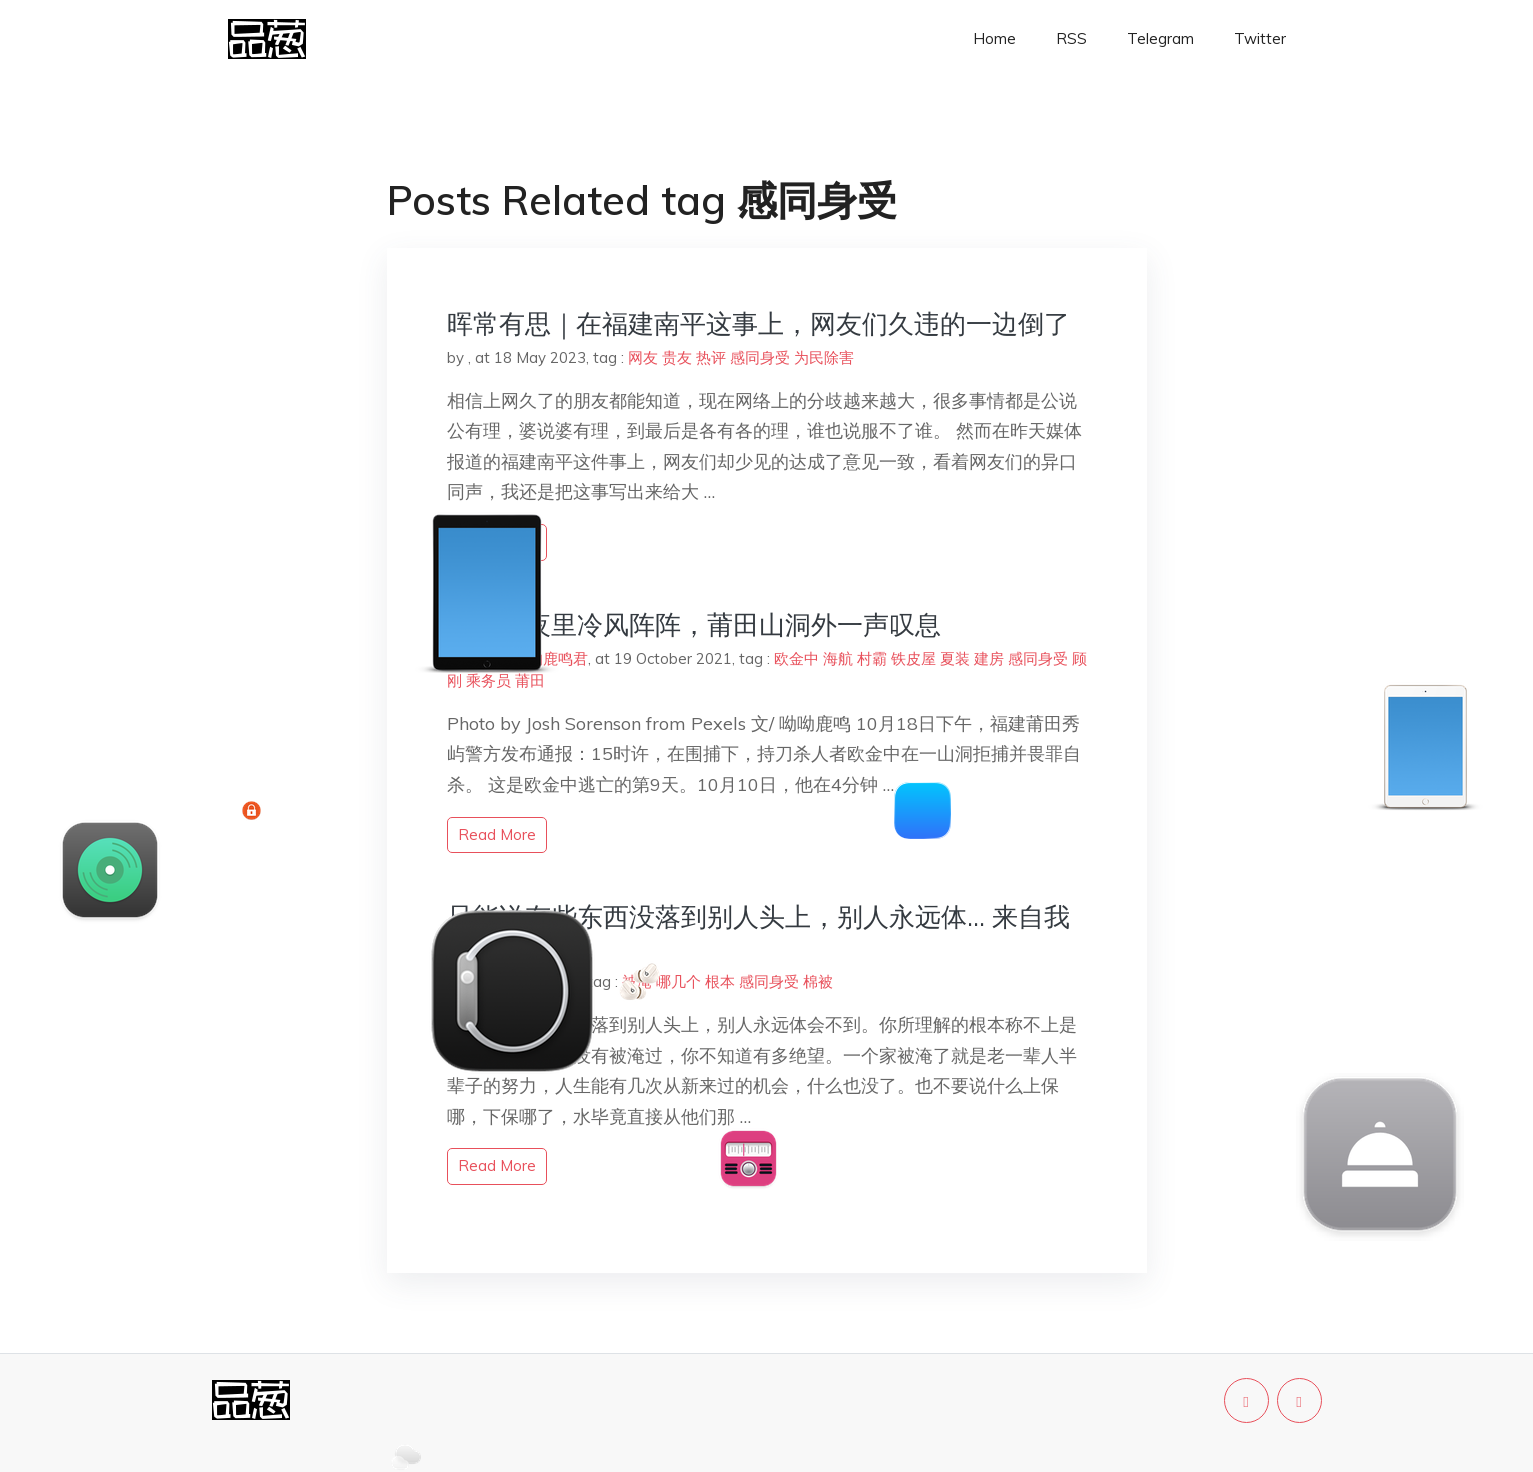 This screenshot has height=1472, width=1533. What do you see at coordinates (251, 810) in the screenshot?
I see `brightness settings are locked` at bounding box center [251, 810].